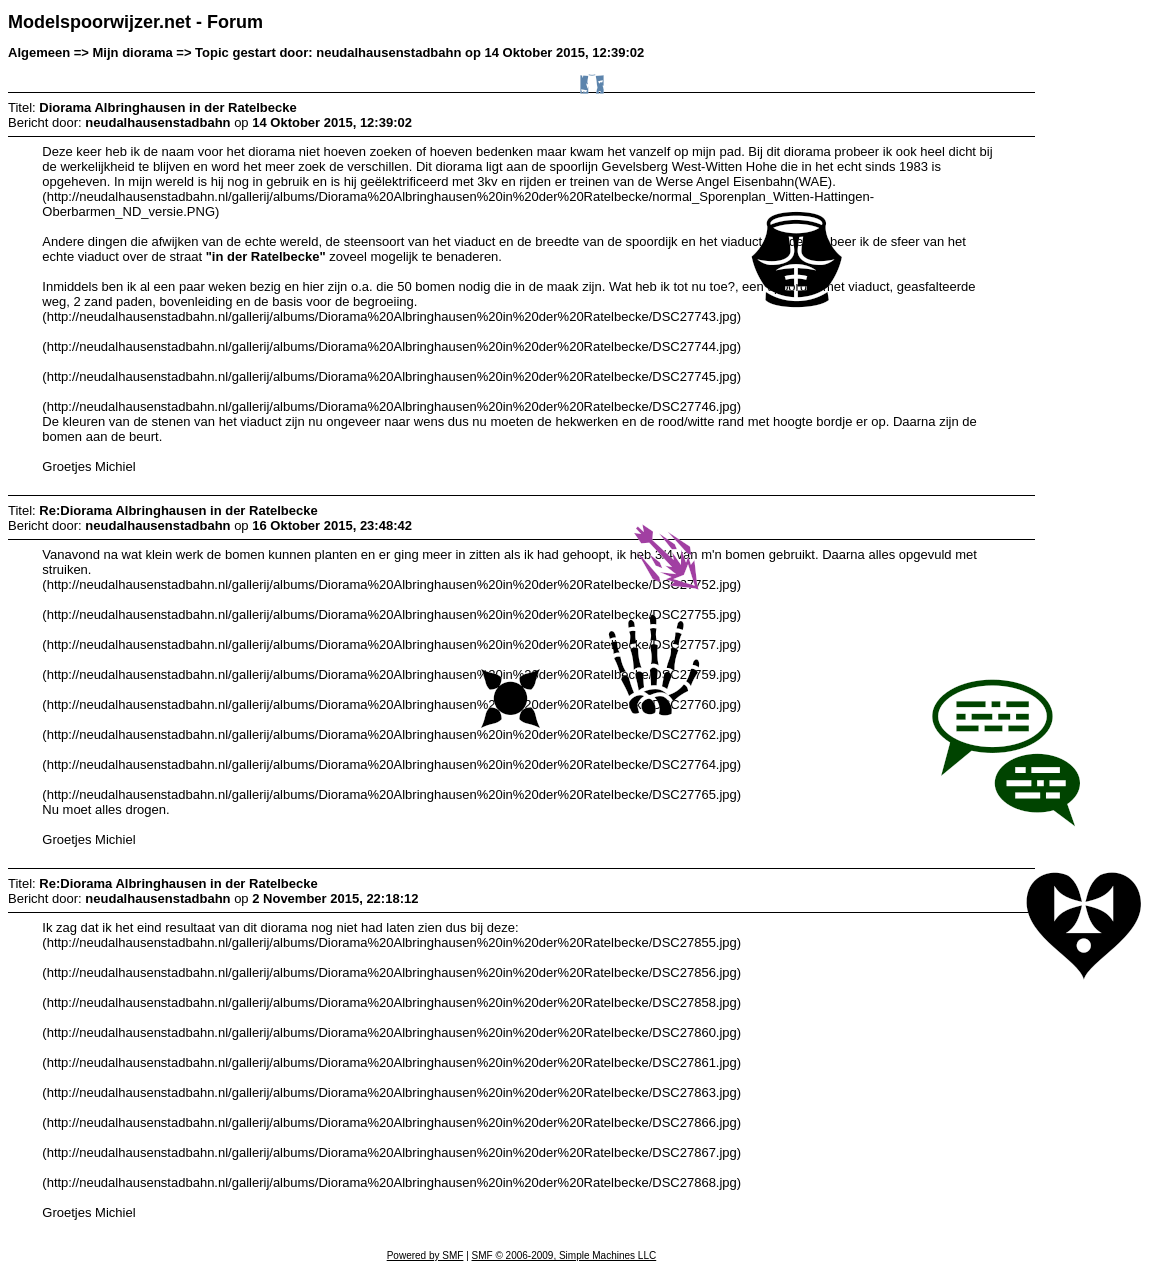  What do you see at coordinates (1006, 753) in the screenshot?
I see `open chat or messaging feature` at bounding box center [1006, 753].